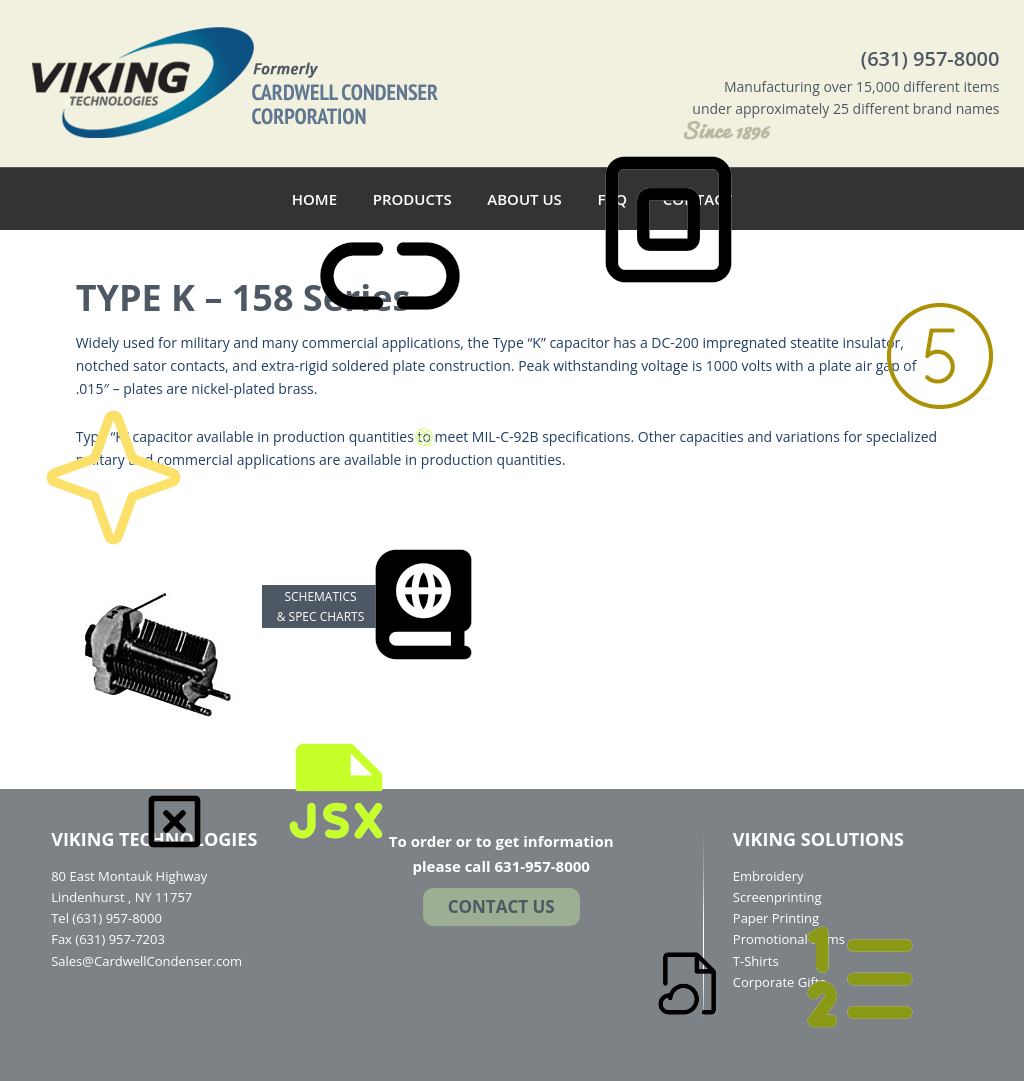 The image size is (1024, 1081). What do you see at coordinates (860, 979) in the screenshot?
I see `create a numbered list` at bounding box center [860, 979].